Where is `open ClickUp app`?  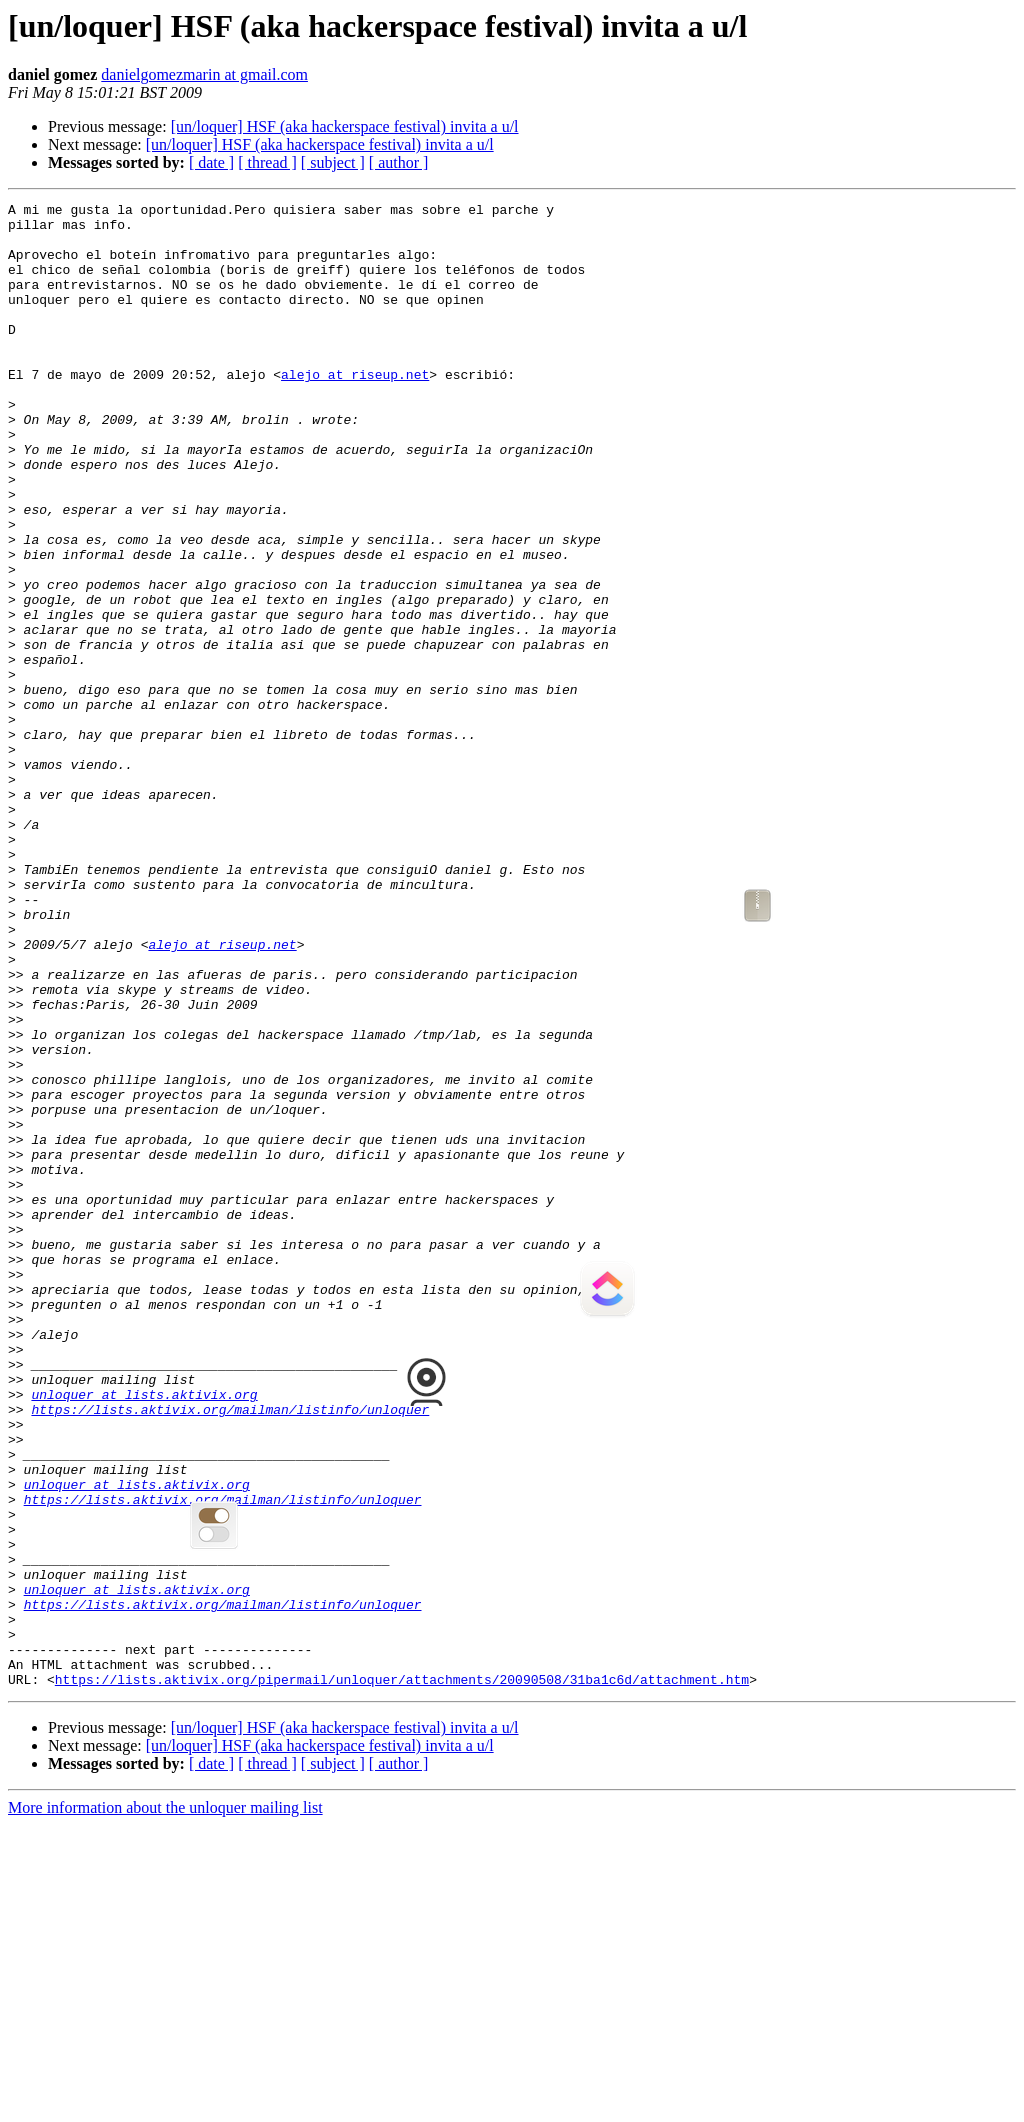 open ClickUp app is located at coordinates (607, 1288).